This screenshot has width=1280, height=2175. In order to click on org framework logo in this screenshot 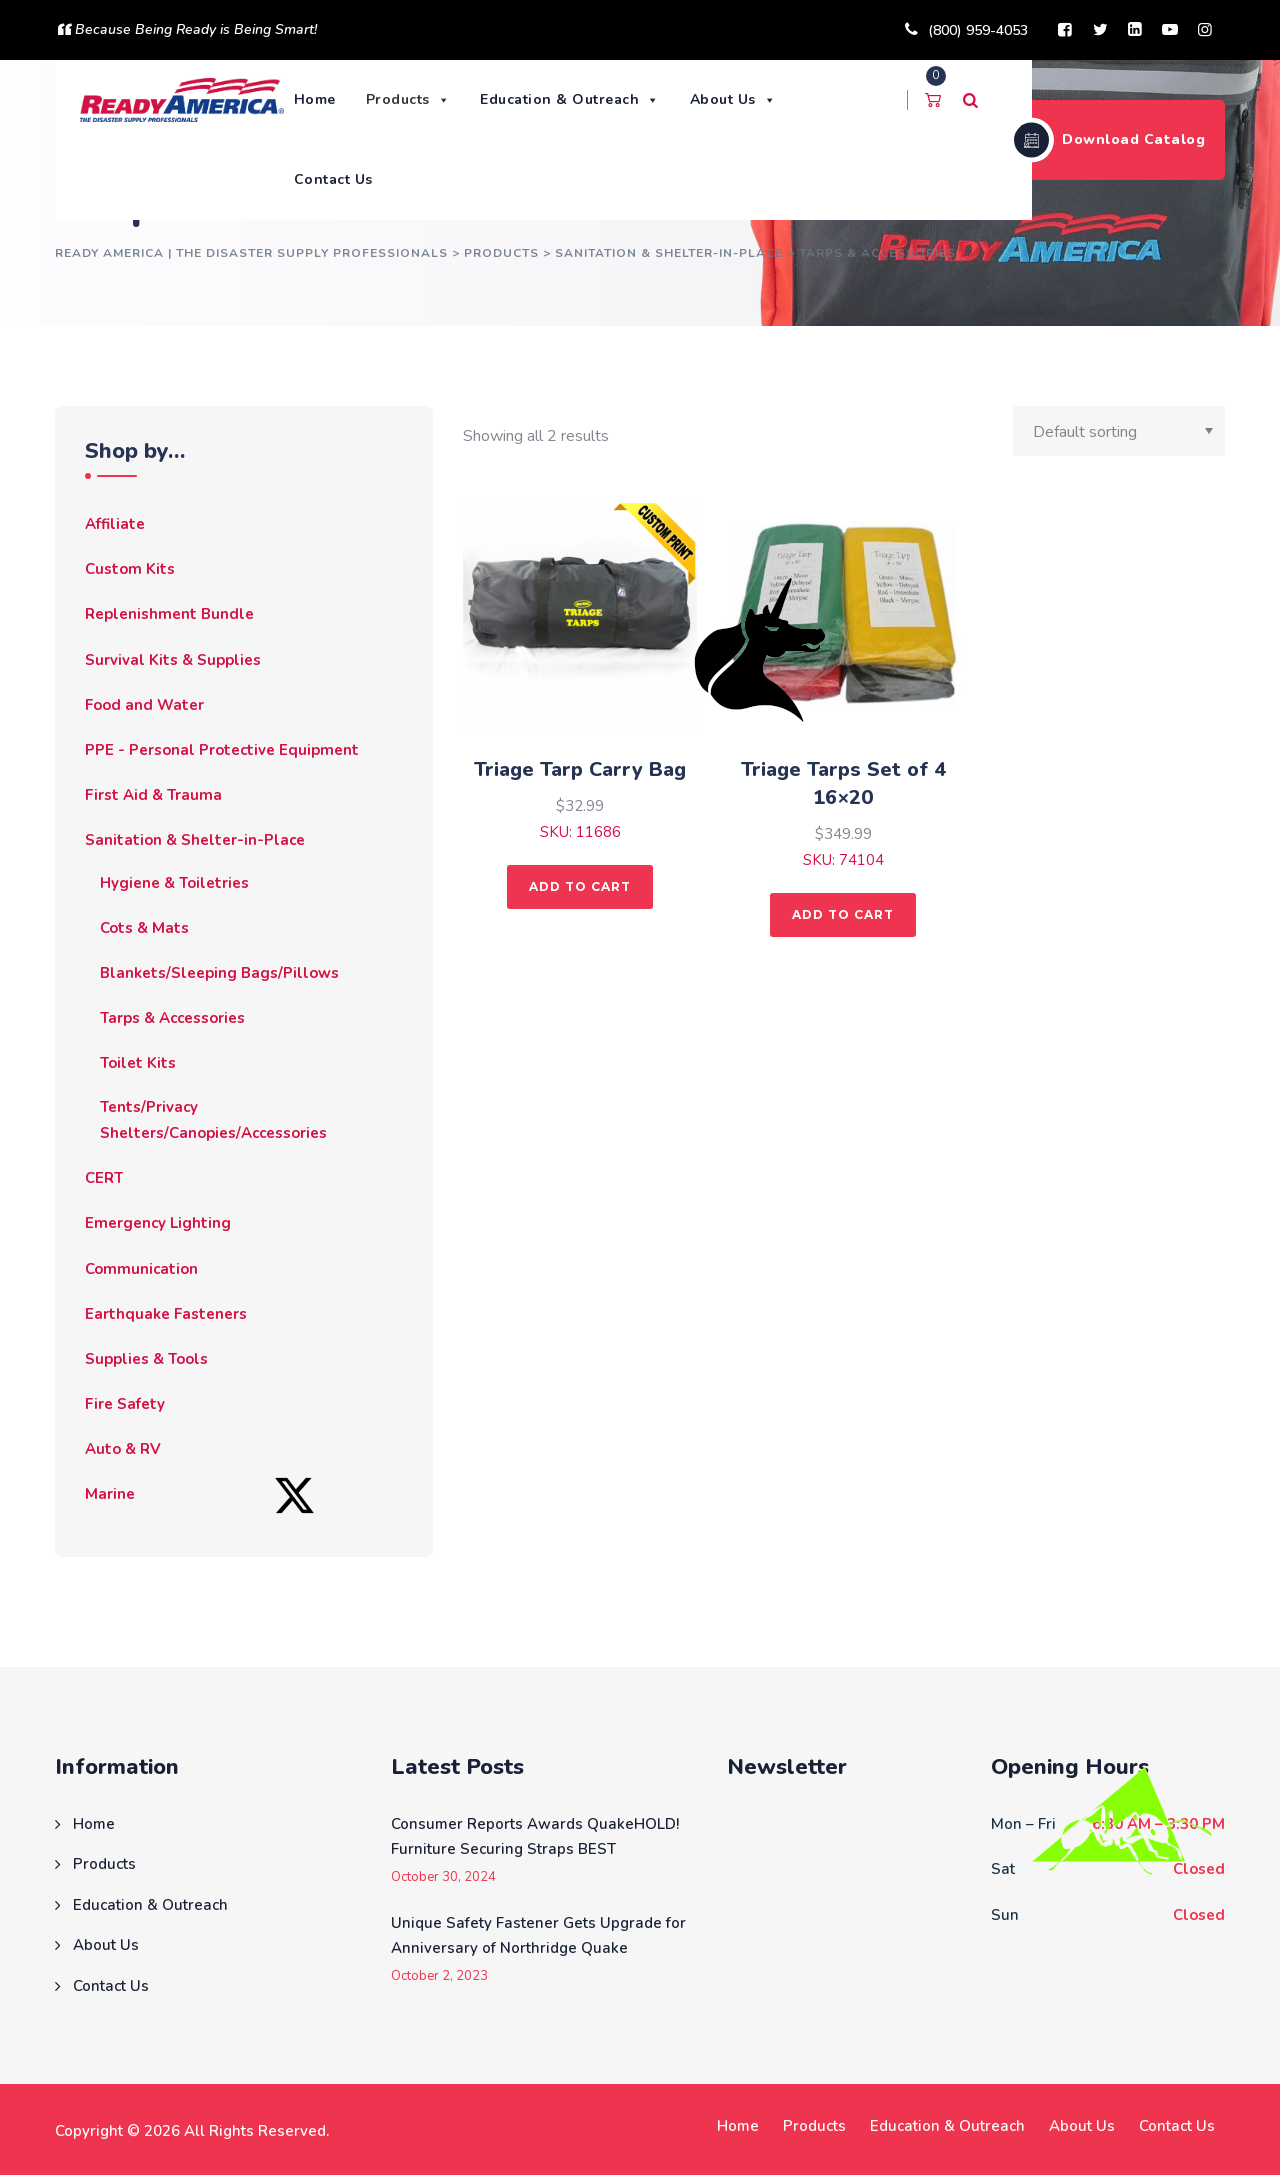, I will do `click(760, 650)`.